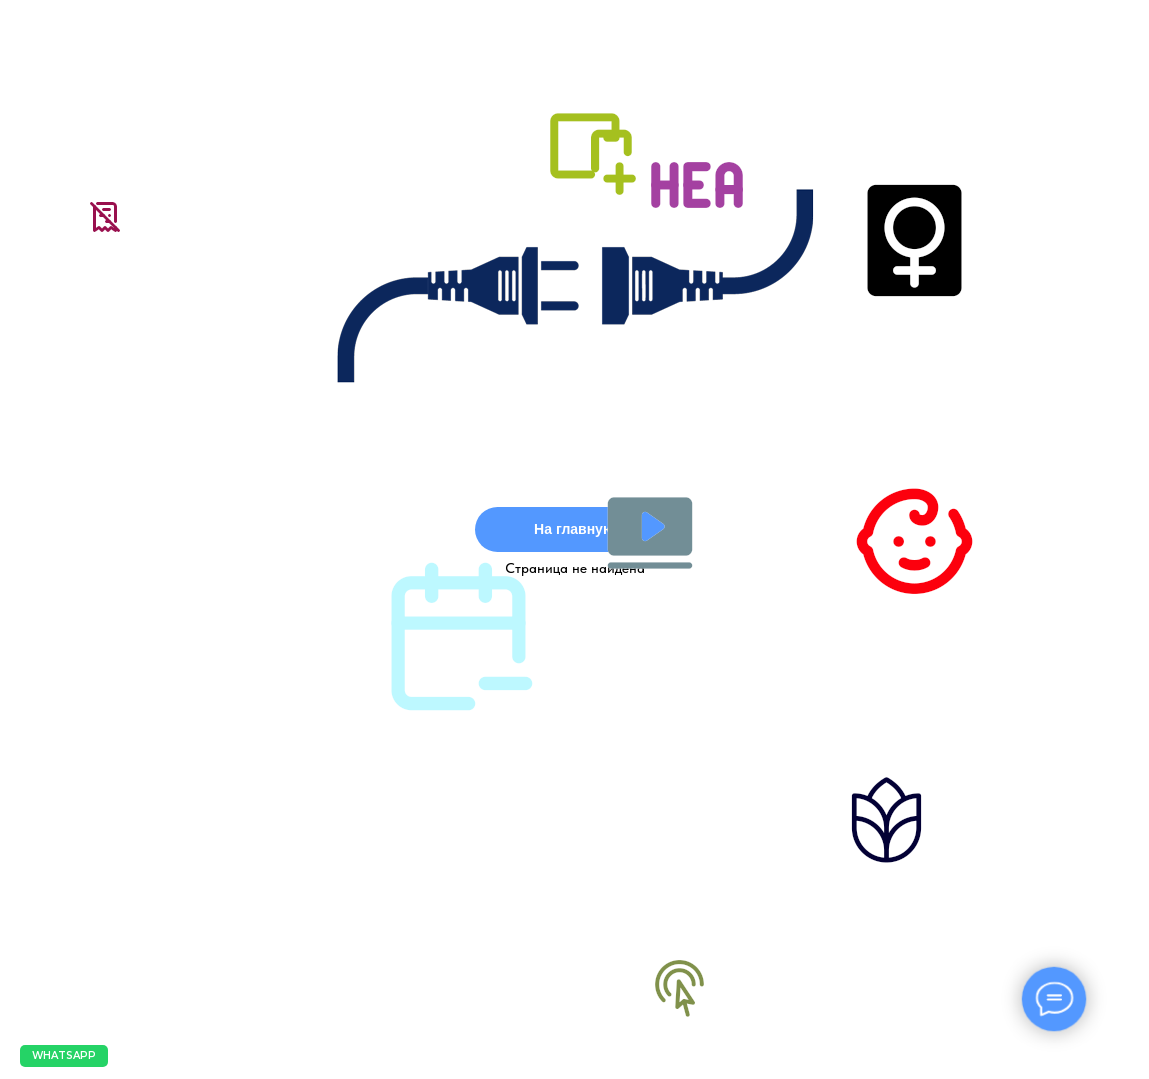  Describe the element at coordinates (679, 988) in the screenshot. I see `tap or click interaction detected` at that location.